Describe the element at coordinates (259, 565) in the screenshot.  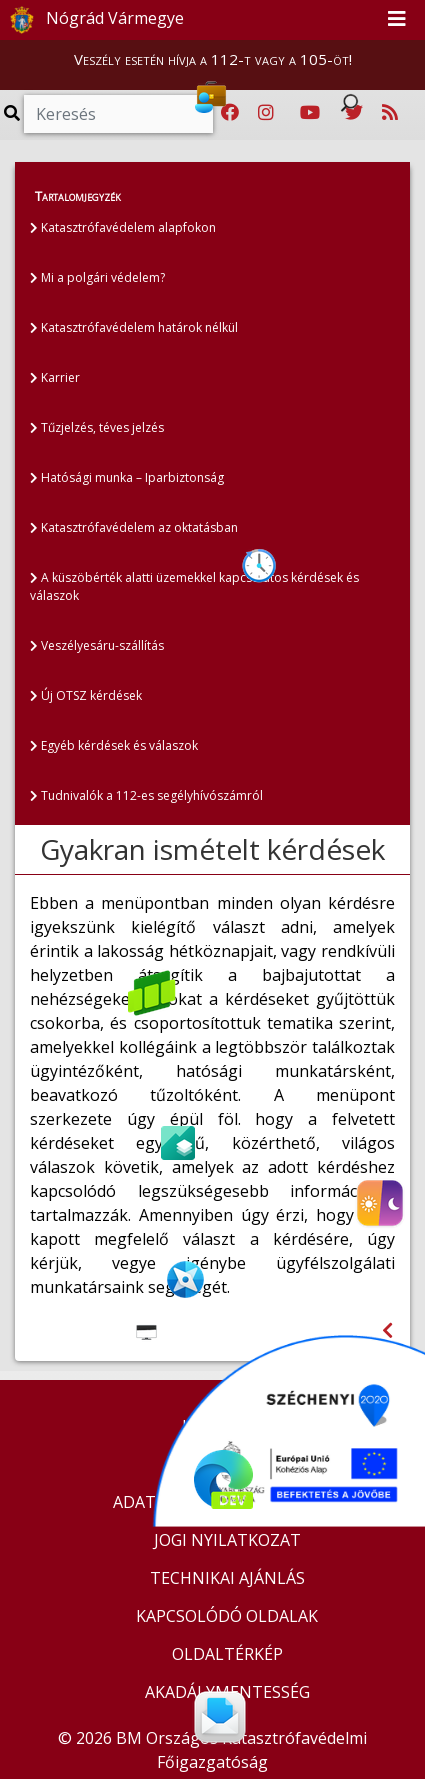
I see `open the reservations app` at that location.